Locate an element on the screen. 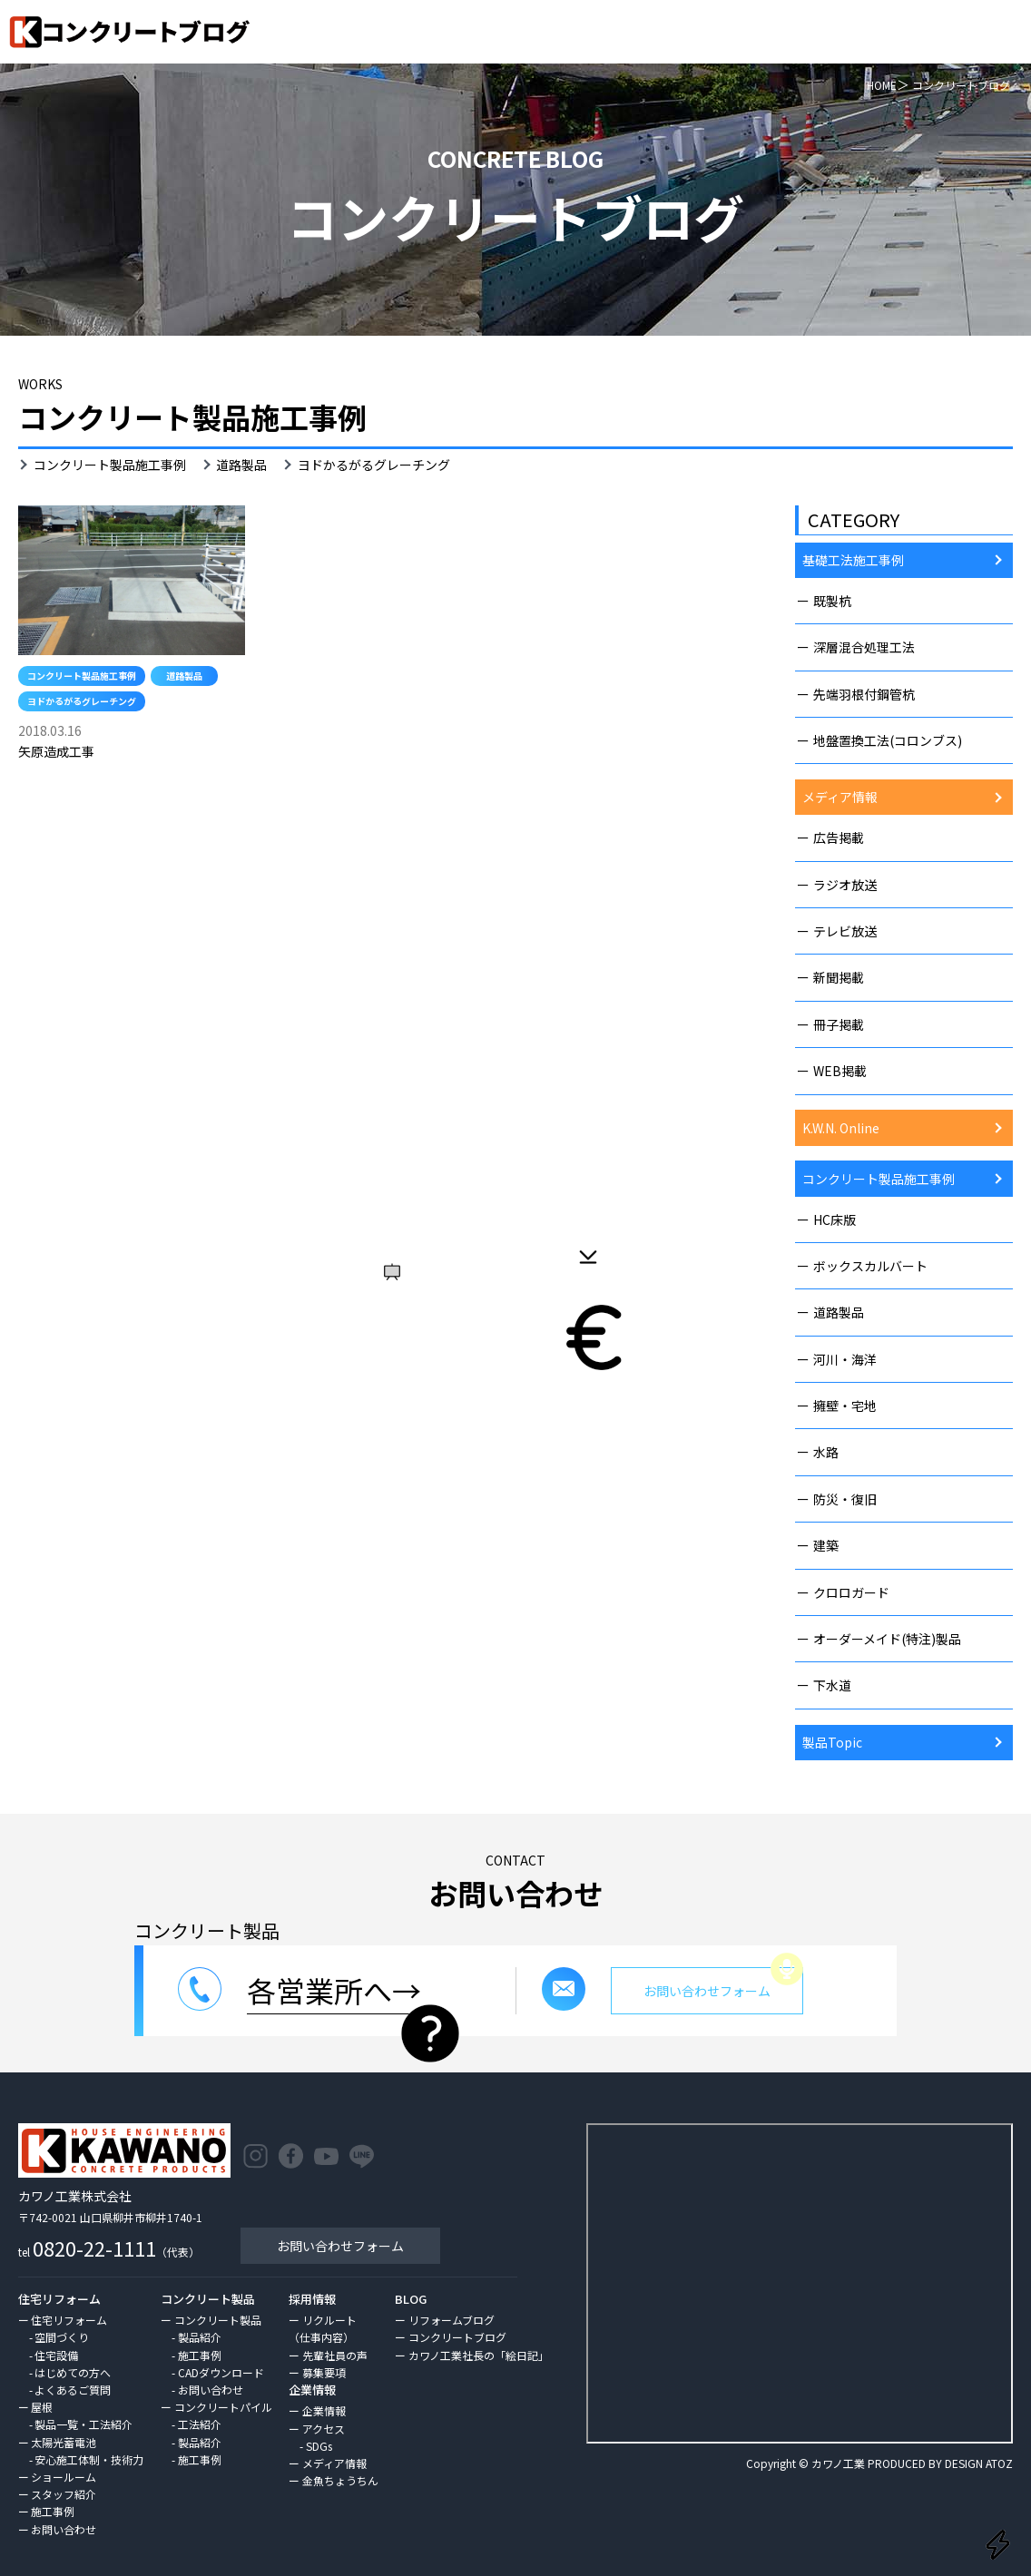 The image size is (1031, 2576). tap to start voice recording is located at coordinates (787, 1969).